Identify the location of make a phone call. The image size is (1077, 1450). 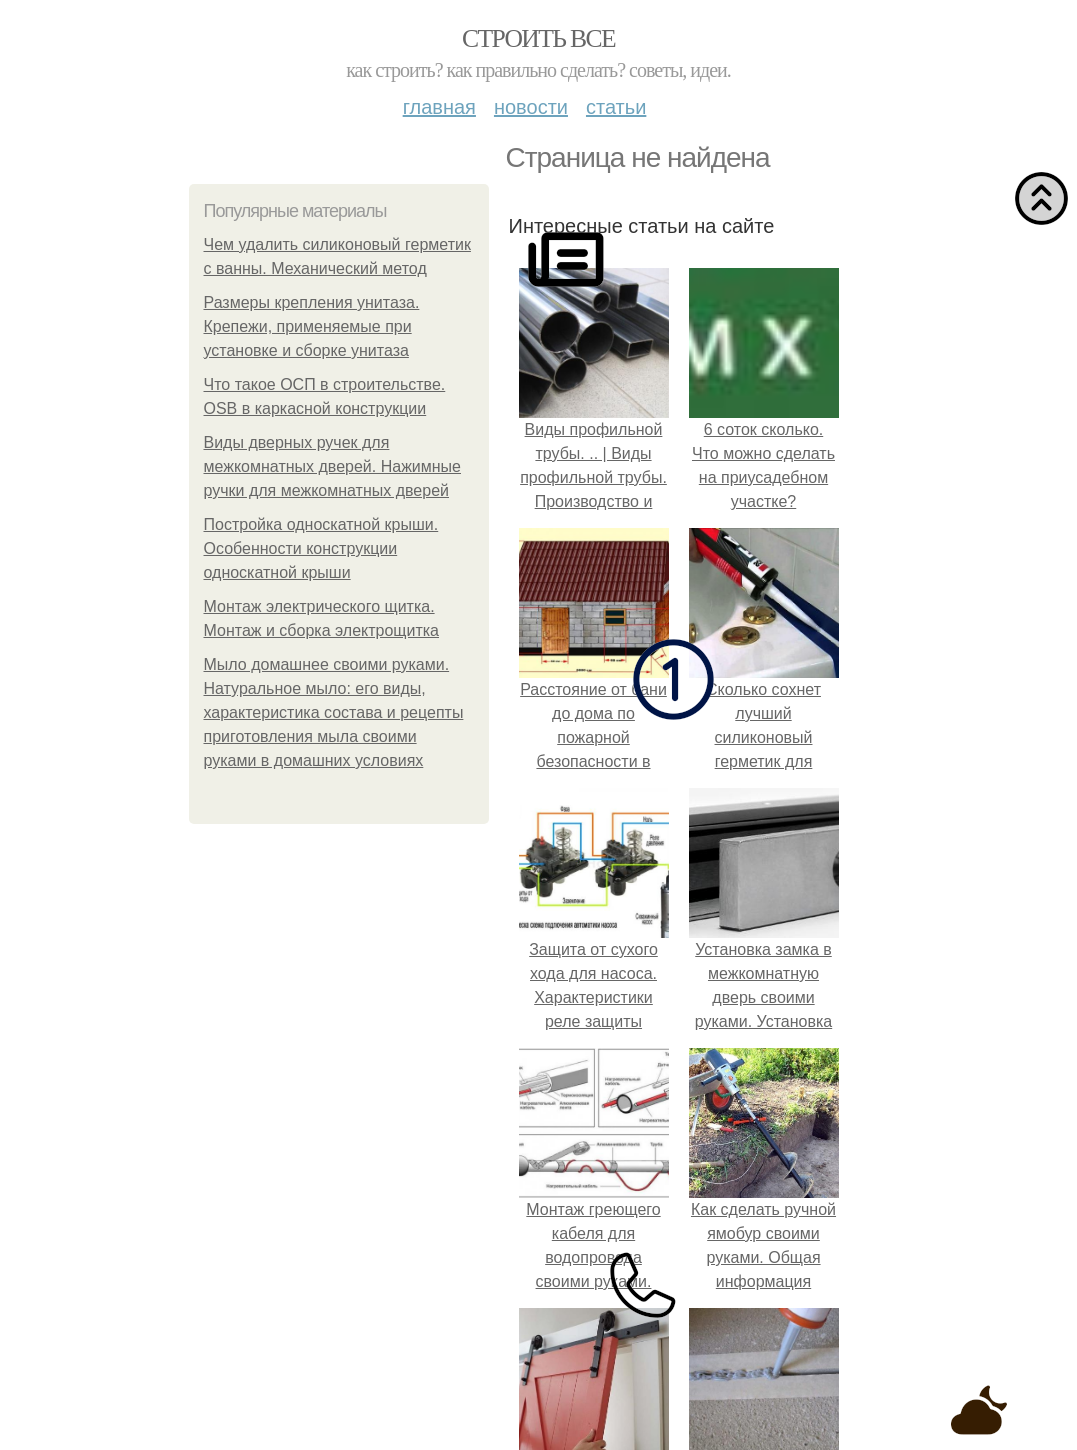
(641, 1286).